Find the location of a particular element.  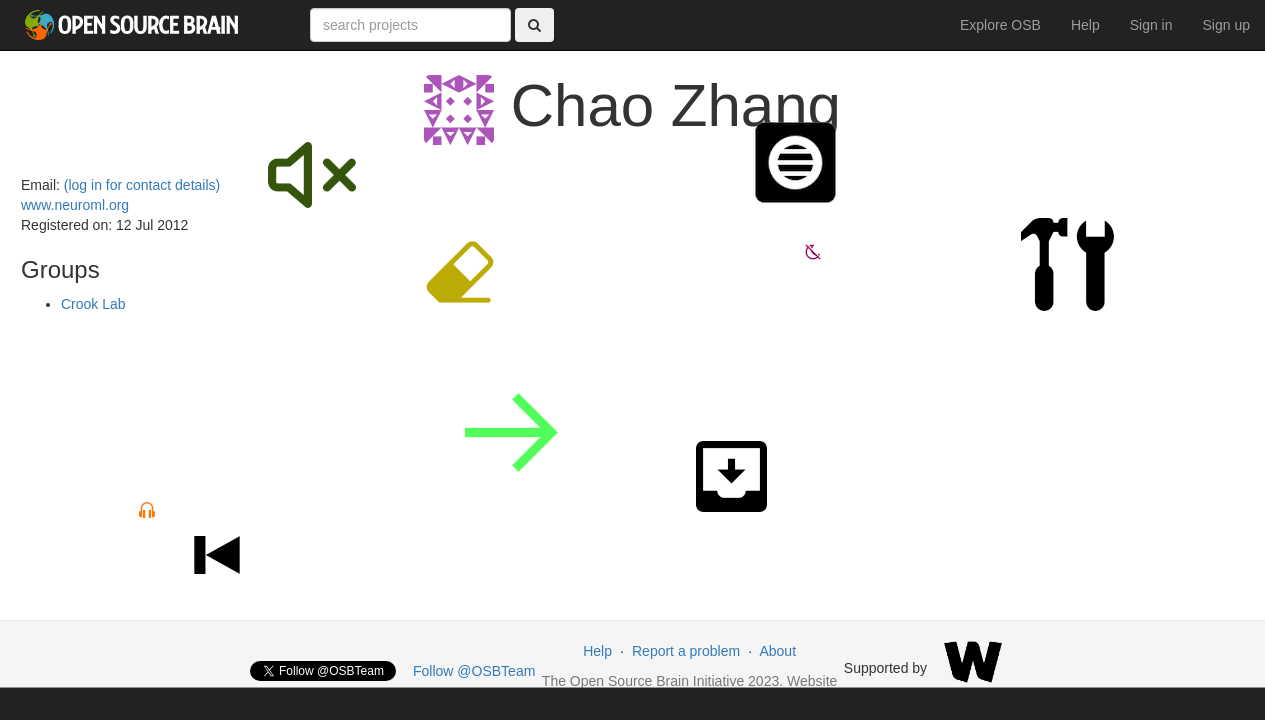

access settings or configuration options is located at coordinates (1067, 264).